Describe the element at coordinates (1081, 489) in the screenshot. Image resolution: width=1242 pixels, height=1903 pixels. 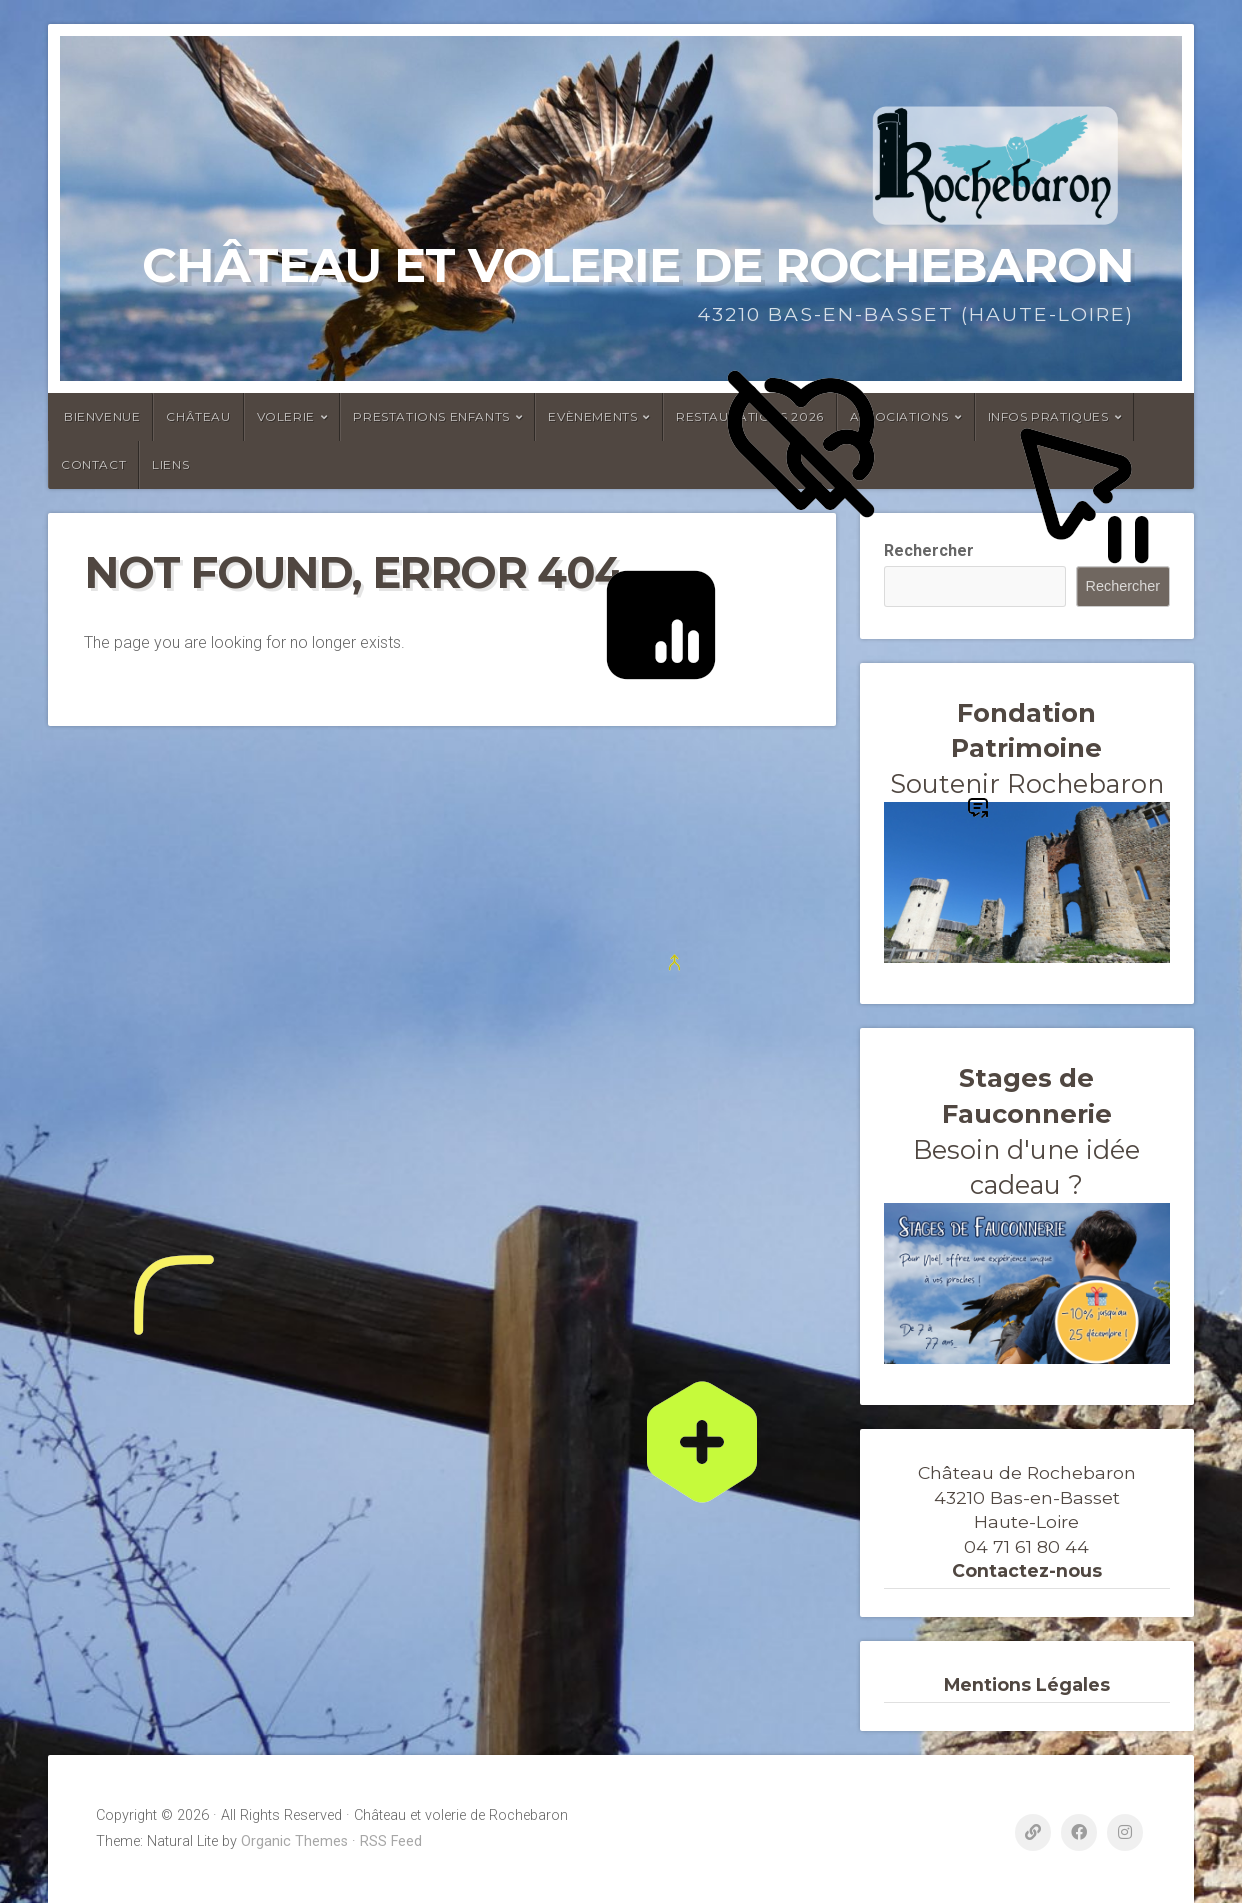
I see `pause cursor tracking or pointer activity` at that location.